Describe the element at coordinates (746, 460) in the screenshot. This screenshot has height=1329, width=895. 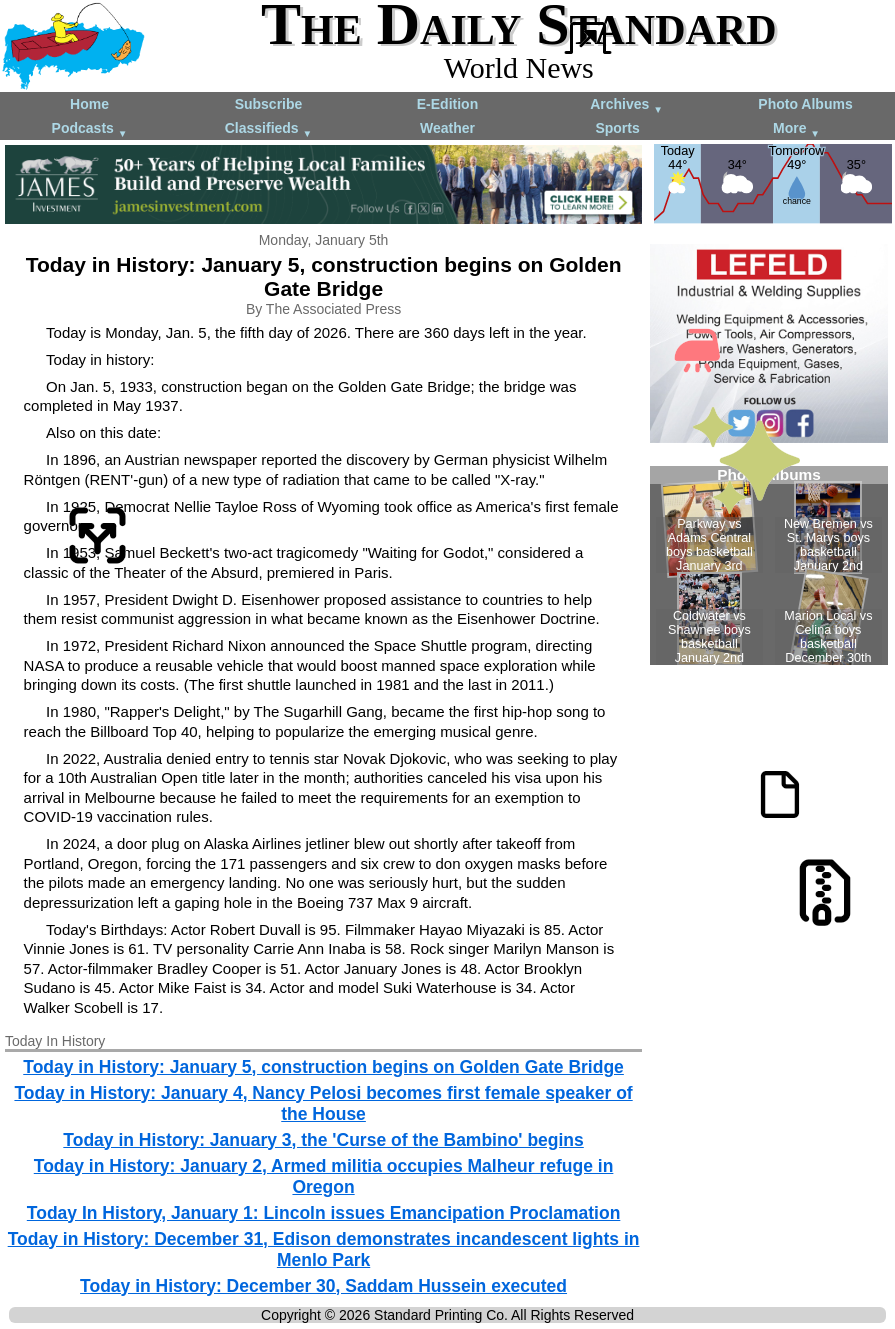
I see `indicates AI-generated or enhanced content` at that location.